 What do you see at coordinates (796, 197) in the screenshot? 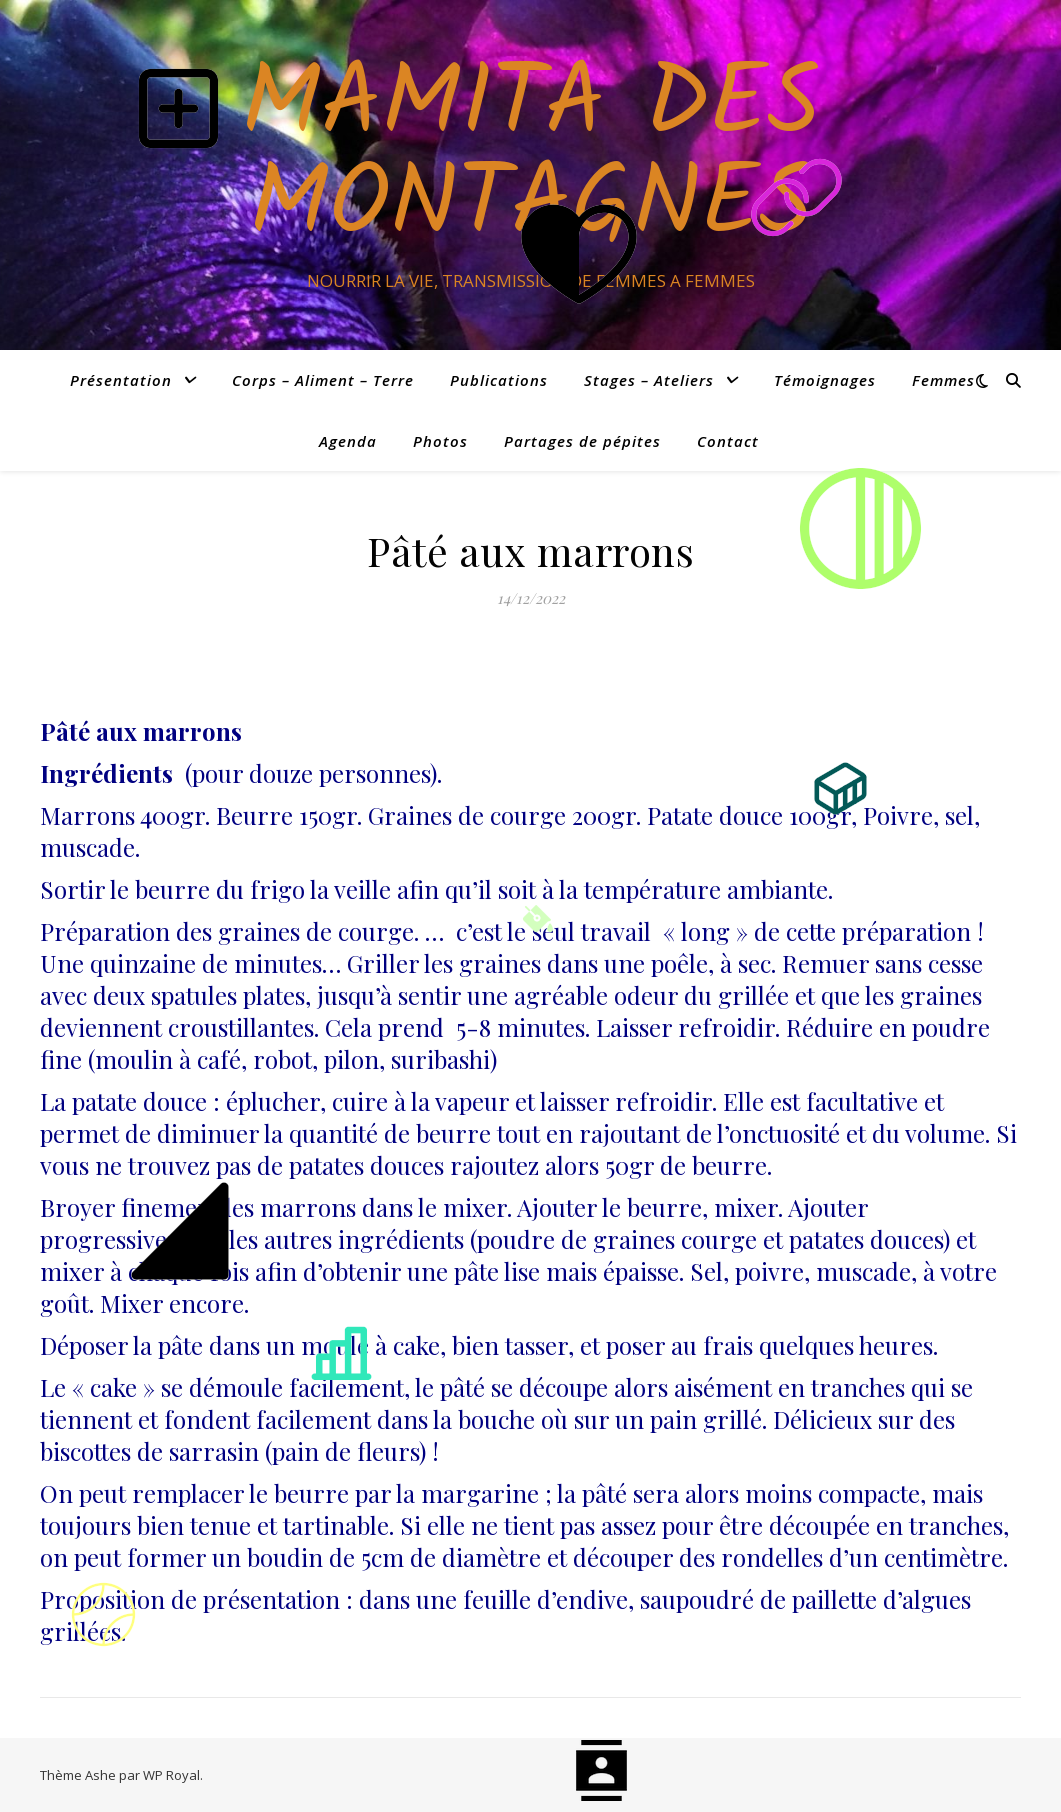
I see `copy or share a link` at bounding box center [796, 197].